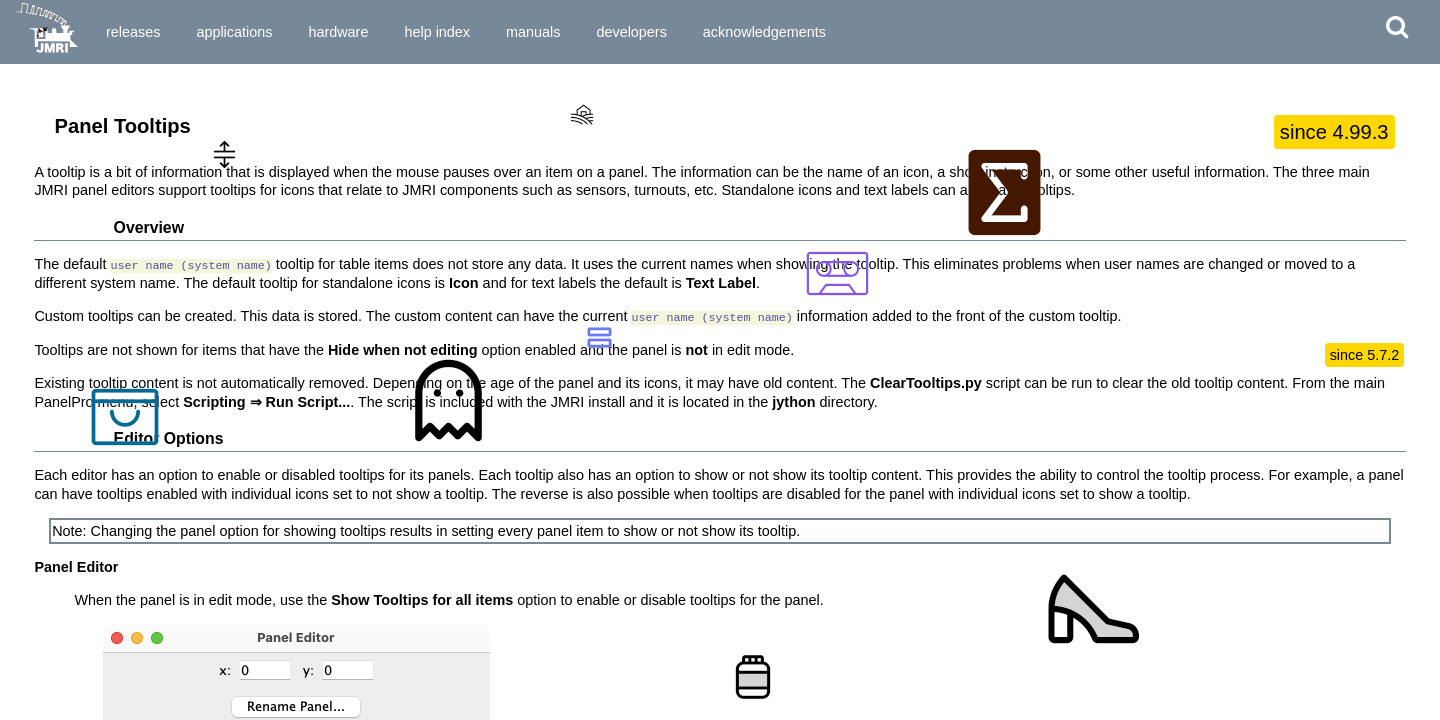 The width and height of the screenshot is (1440, 720). What do you see at coordinates (448, 400) in the screenshot?
I see `toggle incognito or ghost mode` at bounding box center [448, 400].